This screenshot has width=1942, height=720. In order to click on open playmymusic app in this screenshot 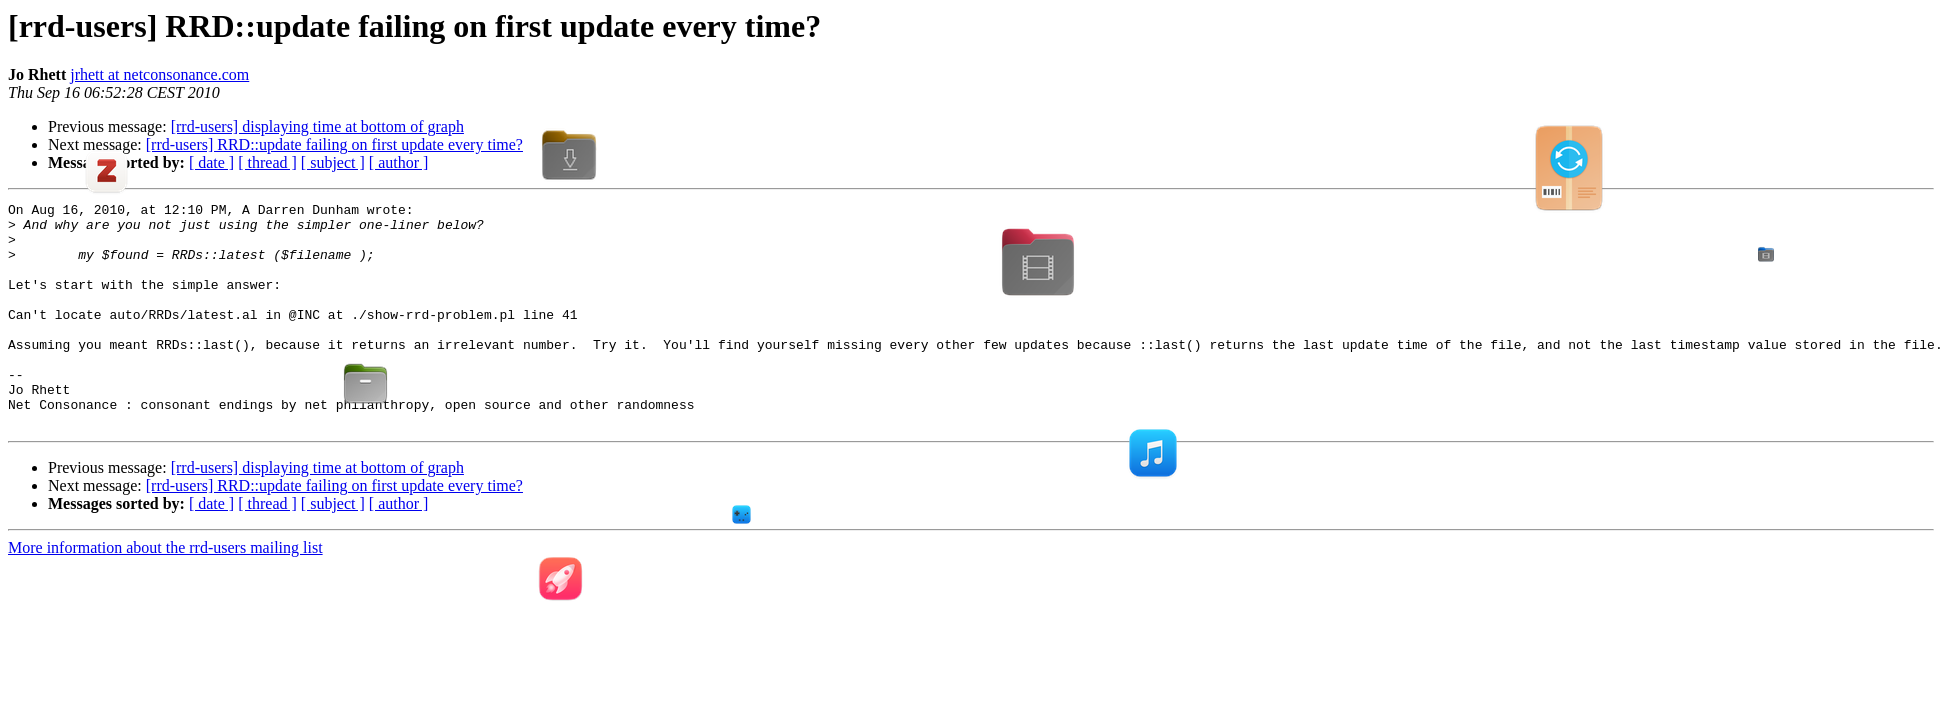, I will do `click(1153, 453)`.